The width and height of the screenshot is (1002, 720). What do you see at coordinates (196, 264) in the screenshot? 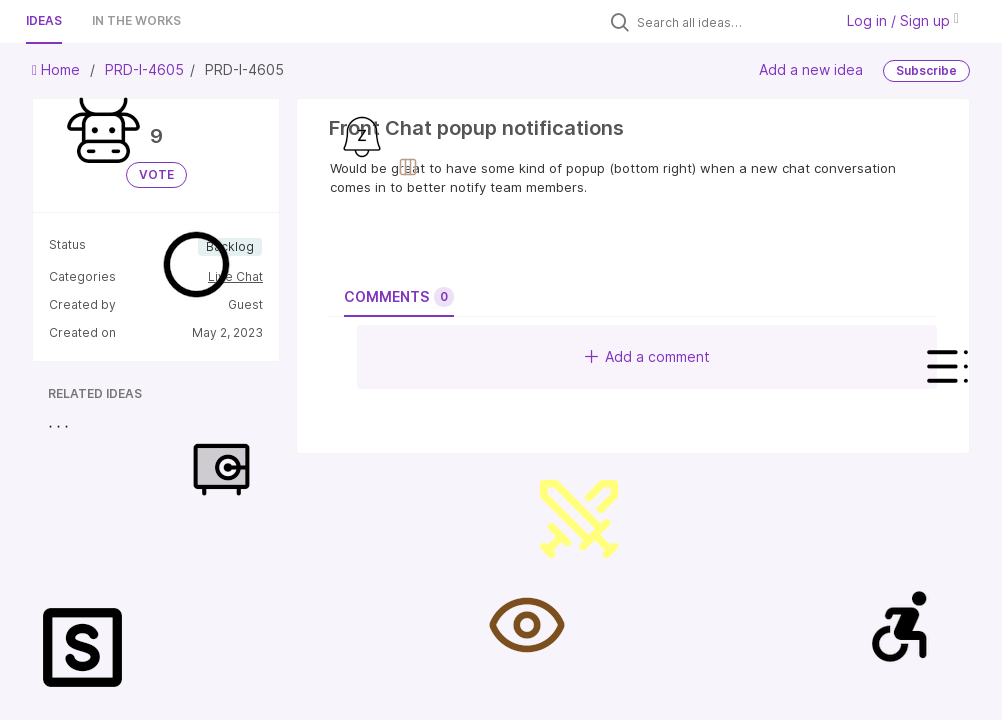
I see `select a camera lens or aperture setting` at bounding box center [196, 264].